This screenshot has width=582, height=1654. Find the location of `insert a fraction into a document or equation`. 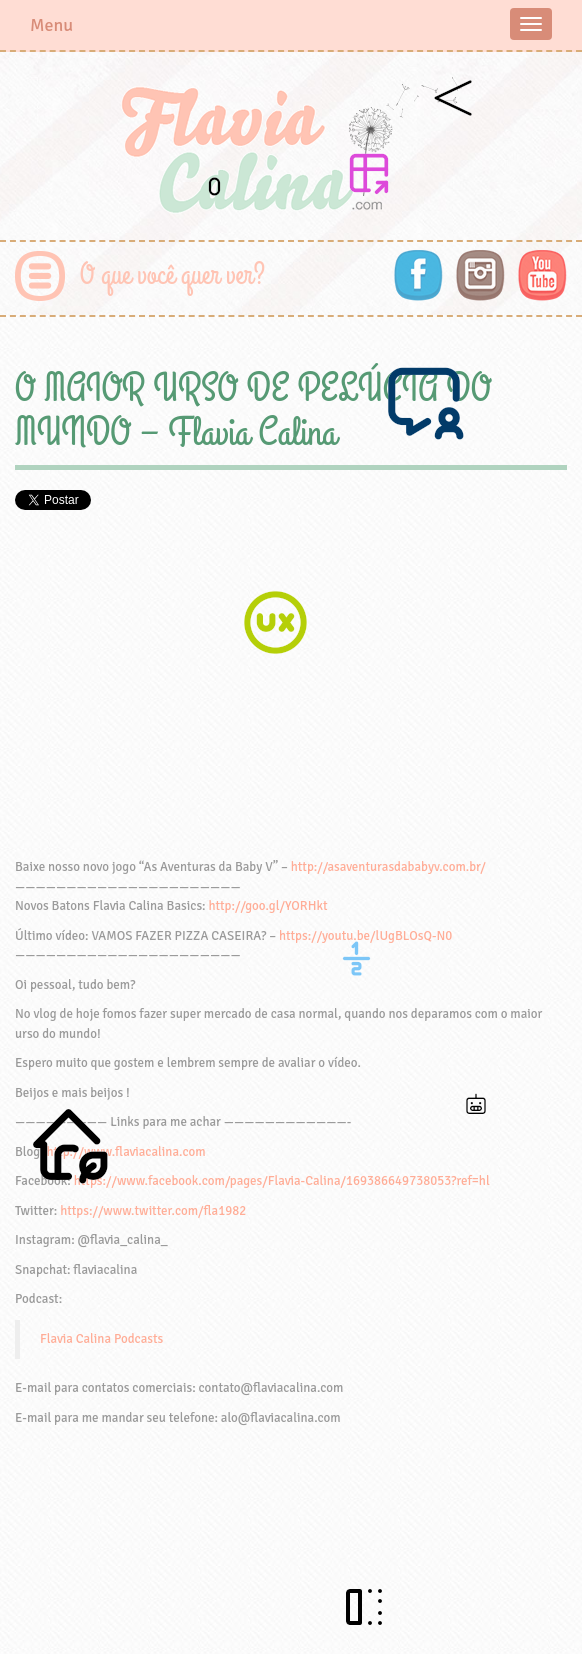

insert a fraction into a document or equation is located at coordinates (356, 958).